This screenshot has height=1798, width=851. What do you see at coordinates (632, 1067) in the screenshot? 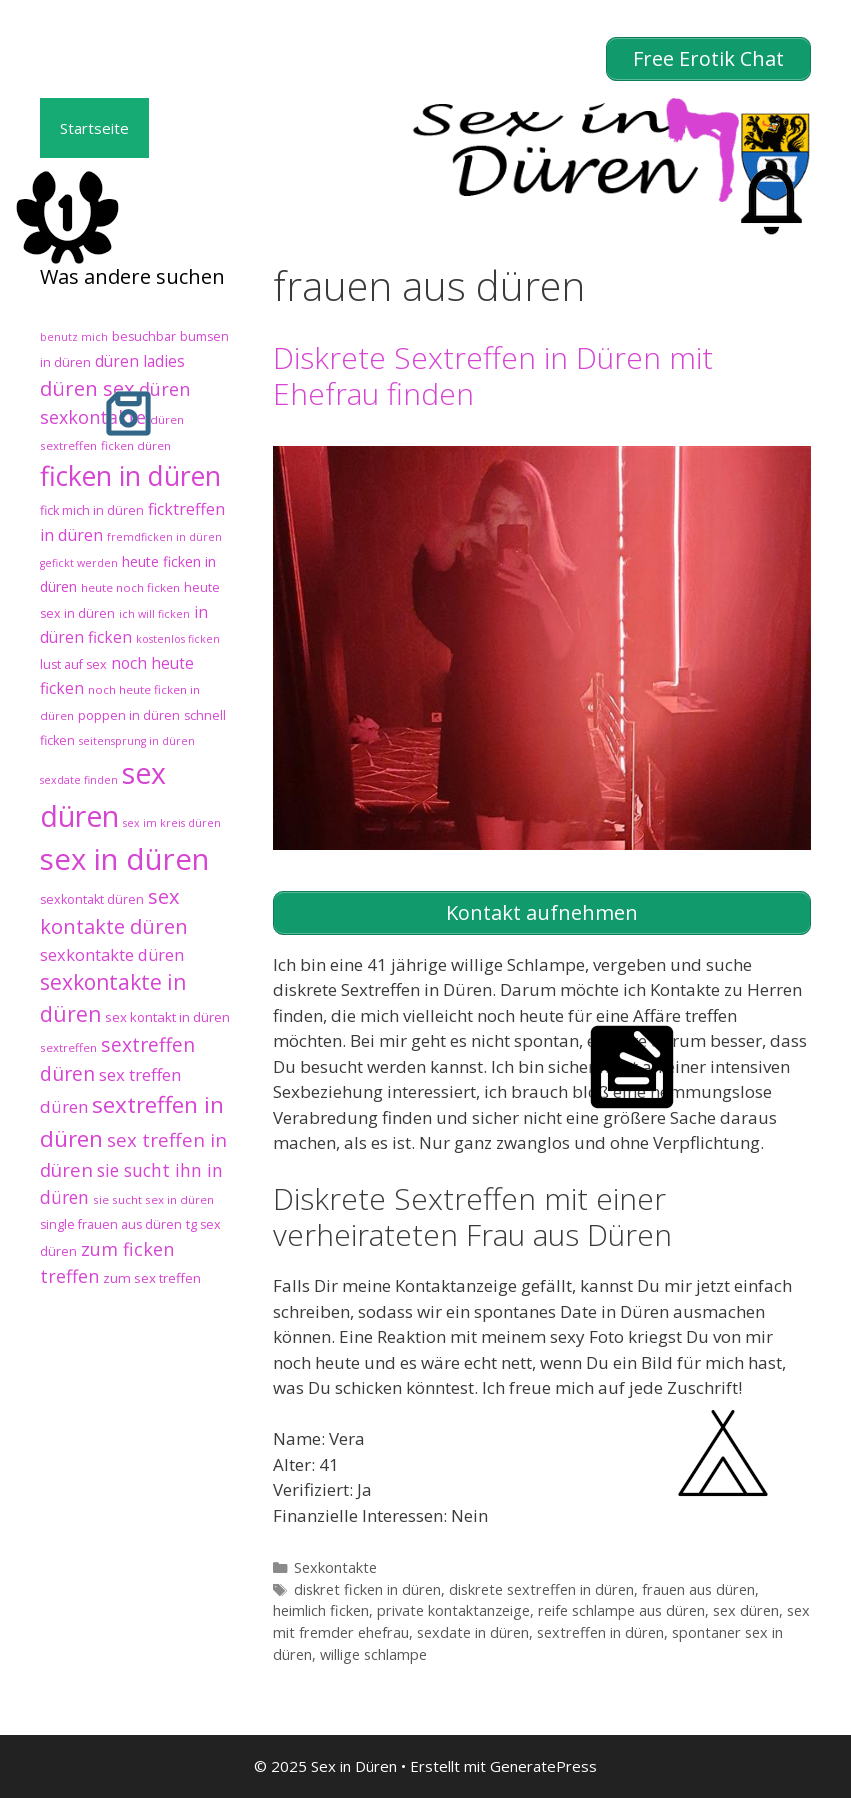
I see `visit stack overflow for developer help` at bounding box center [632, 1067].